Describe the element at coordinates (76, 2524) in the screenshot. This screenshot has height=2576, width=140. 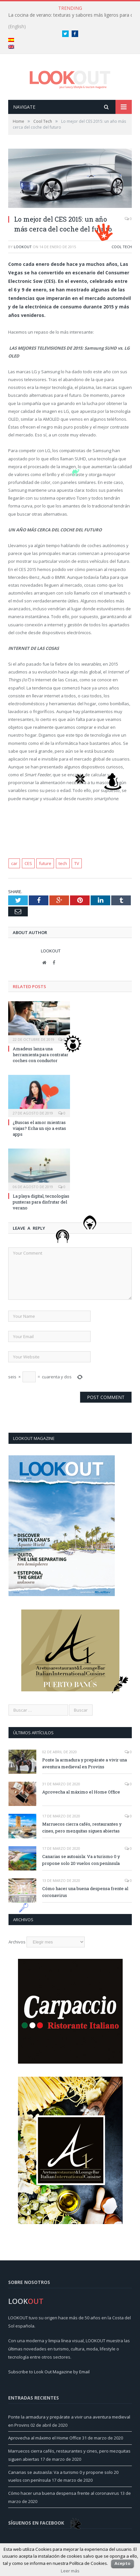
I see `porcupine character or creature in a game` at that location.